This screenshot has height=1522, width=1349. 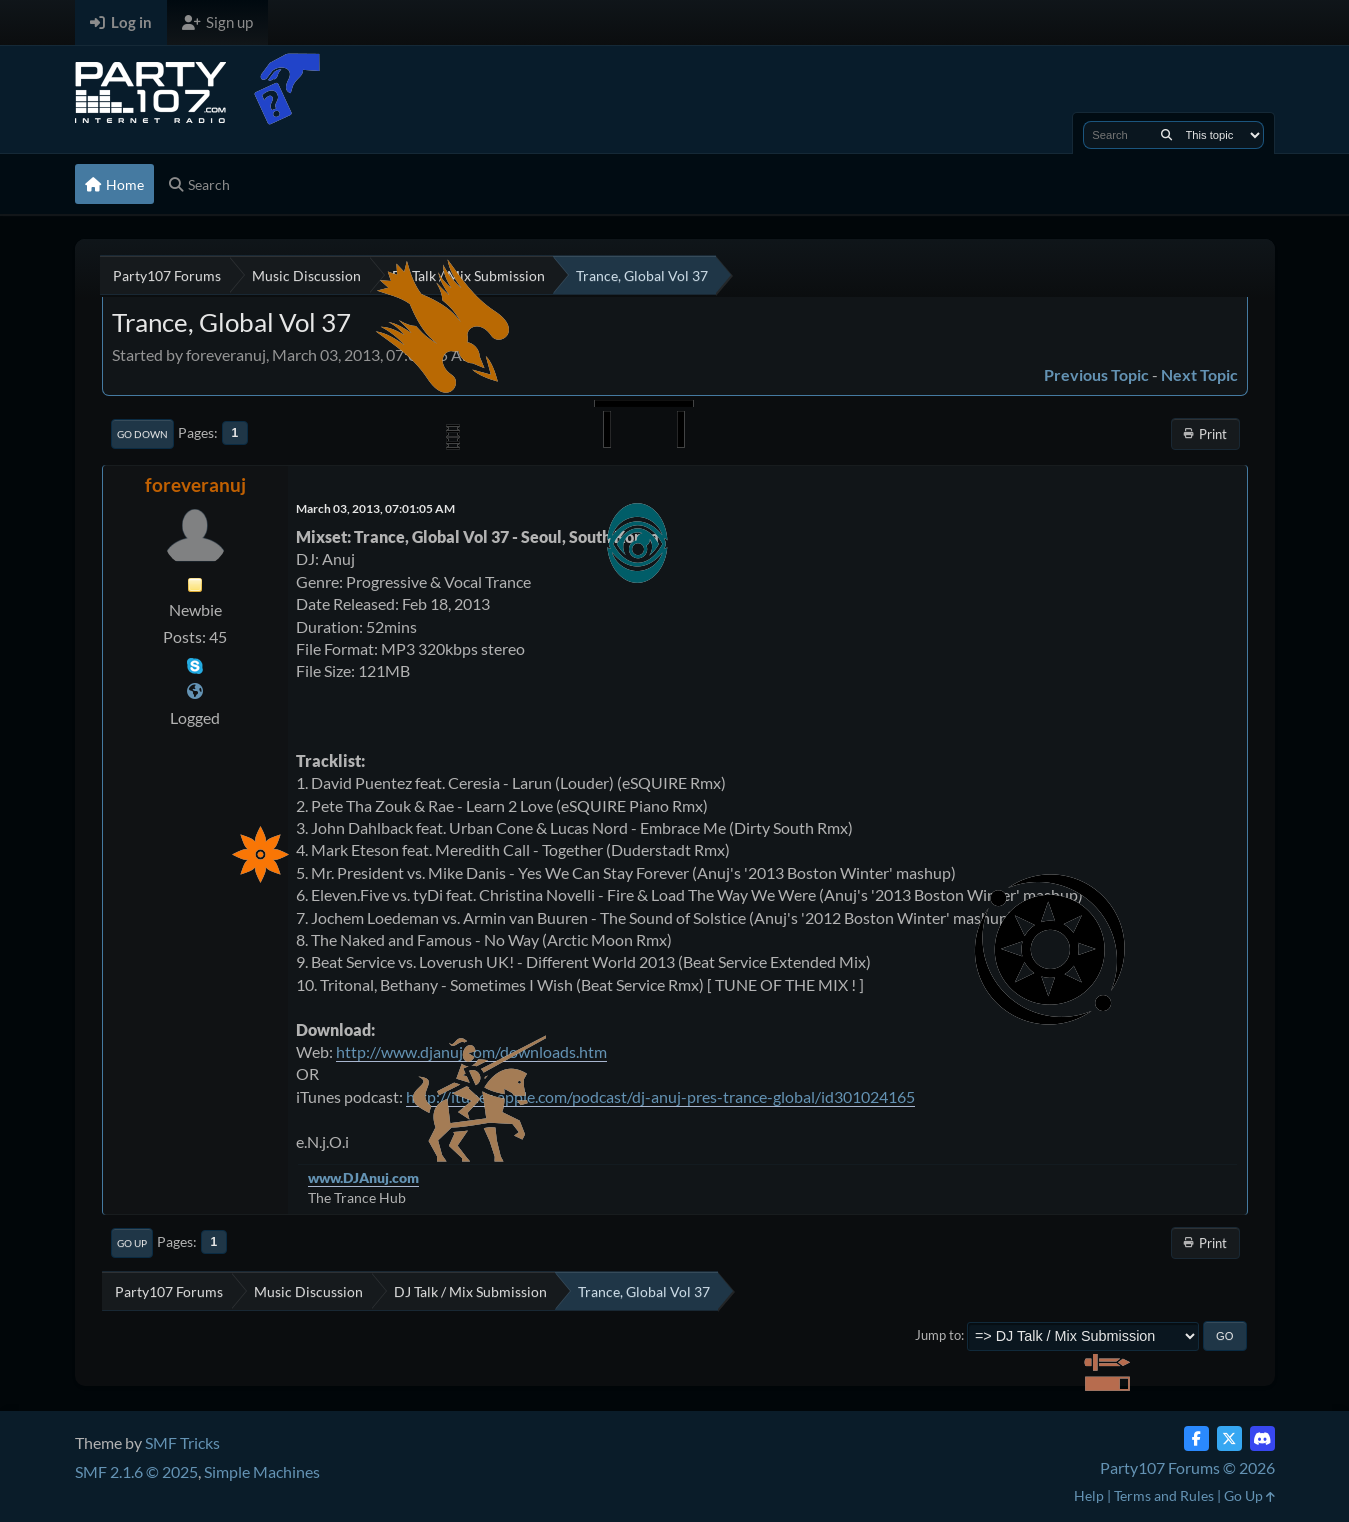 What do you see at coordinates (479, 1098) in the screenshot?
I see `select knight or cavalry unit in a strategy game` at bounding box center [479, 1098].